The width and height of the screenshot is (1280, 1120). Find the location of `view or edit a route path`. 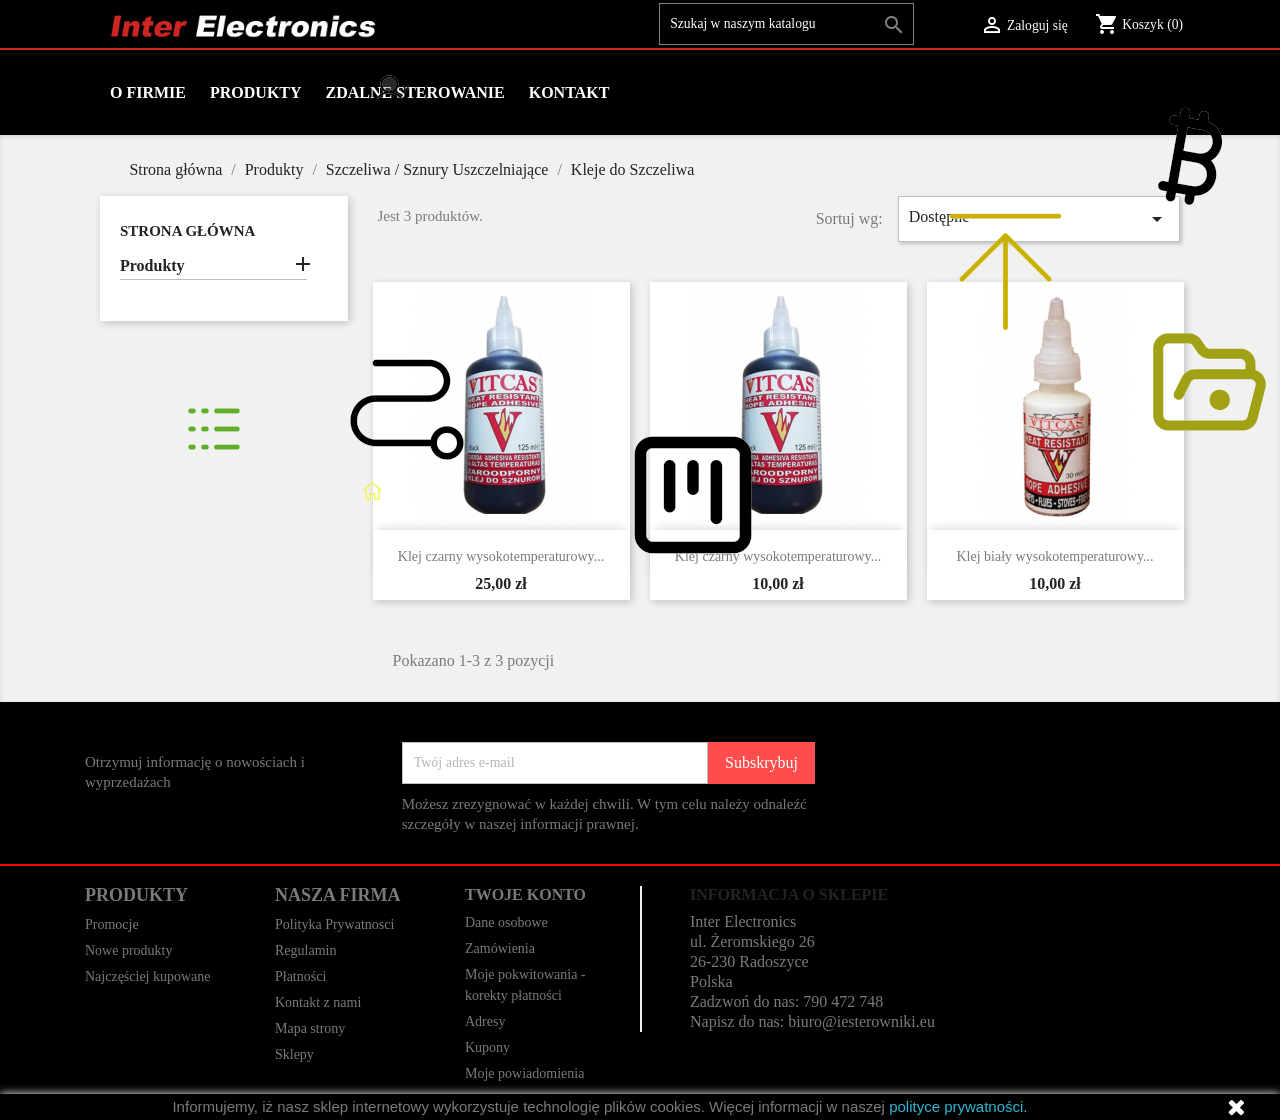

view or edit a route path is located at coordinates (407, 403).